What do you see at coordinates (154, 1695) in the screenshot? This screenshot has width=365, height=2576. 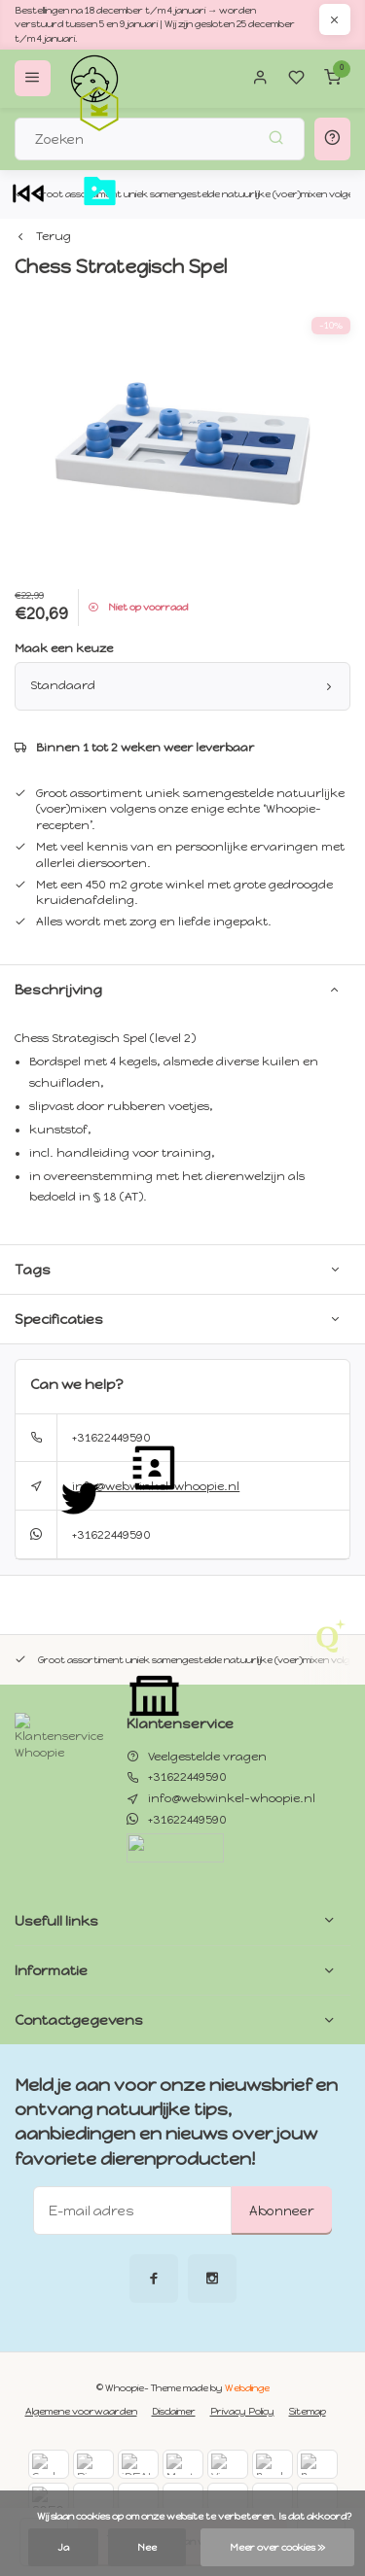 I see `access government services` at bounding box center [154, 1695].